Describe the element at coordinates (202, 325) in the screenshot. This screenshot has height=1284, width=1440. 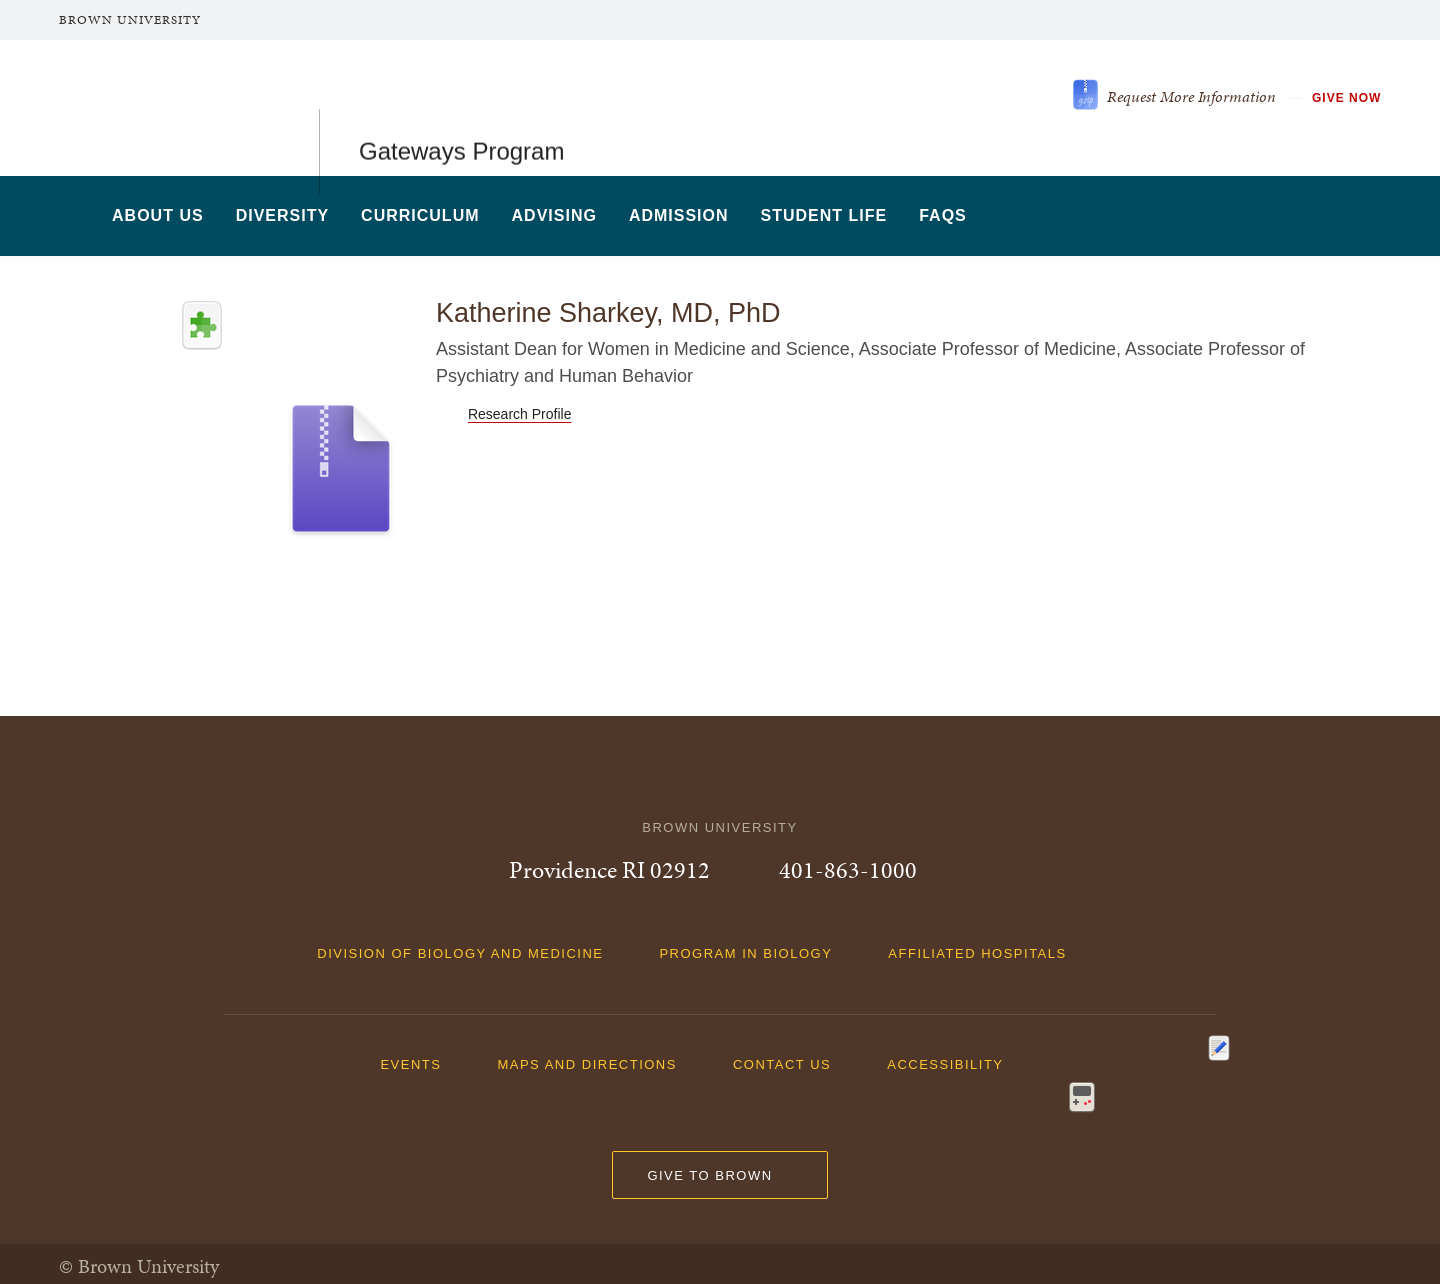
I see `an add-on or plugin file type` at that location.